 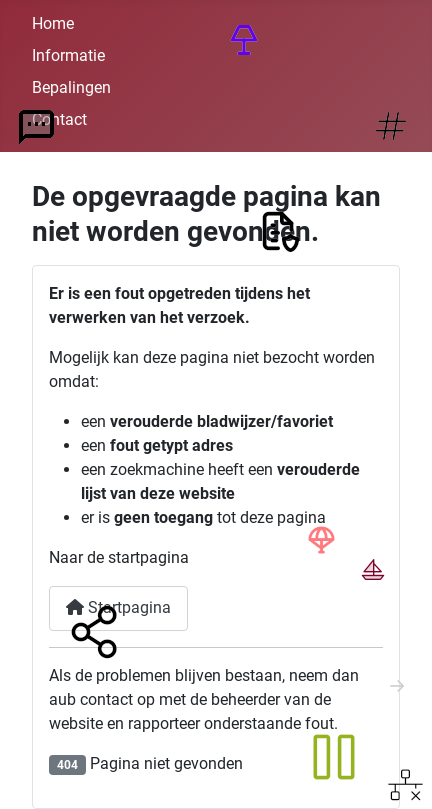 I want to click on share content to social networks, so click(x=96, y=632).